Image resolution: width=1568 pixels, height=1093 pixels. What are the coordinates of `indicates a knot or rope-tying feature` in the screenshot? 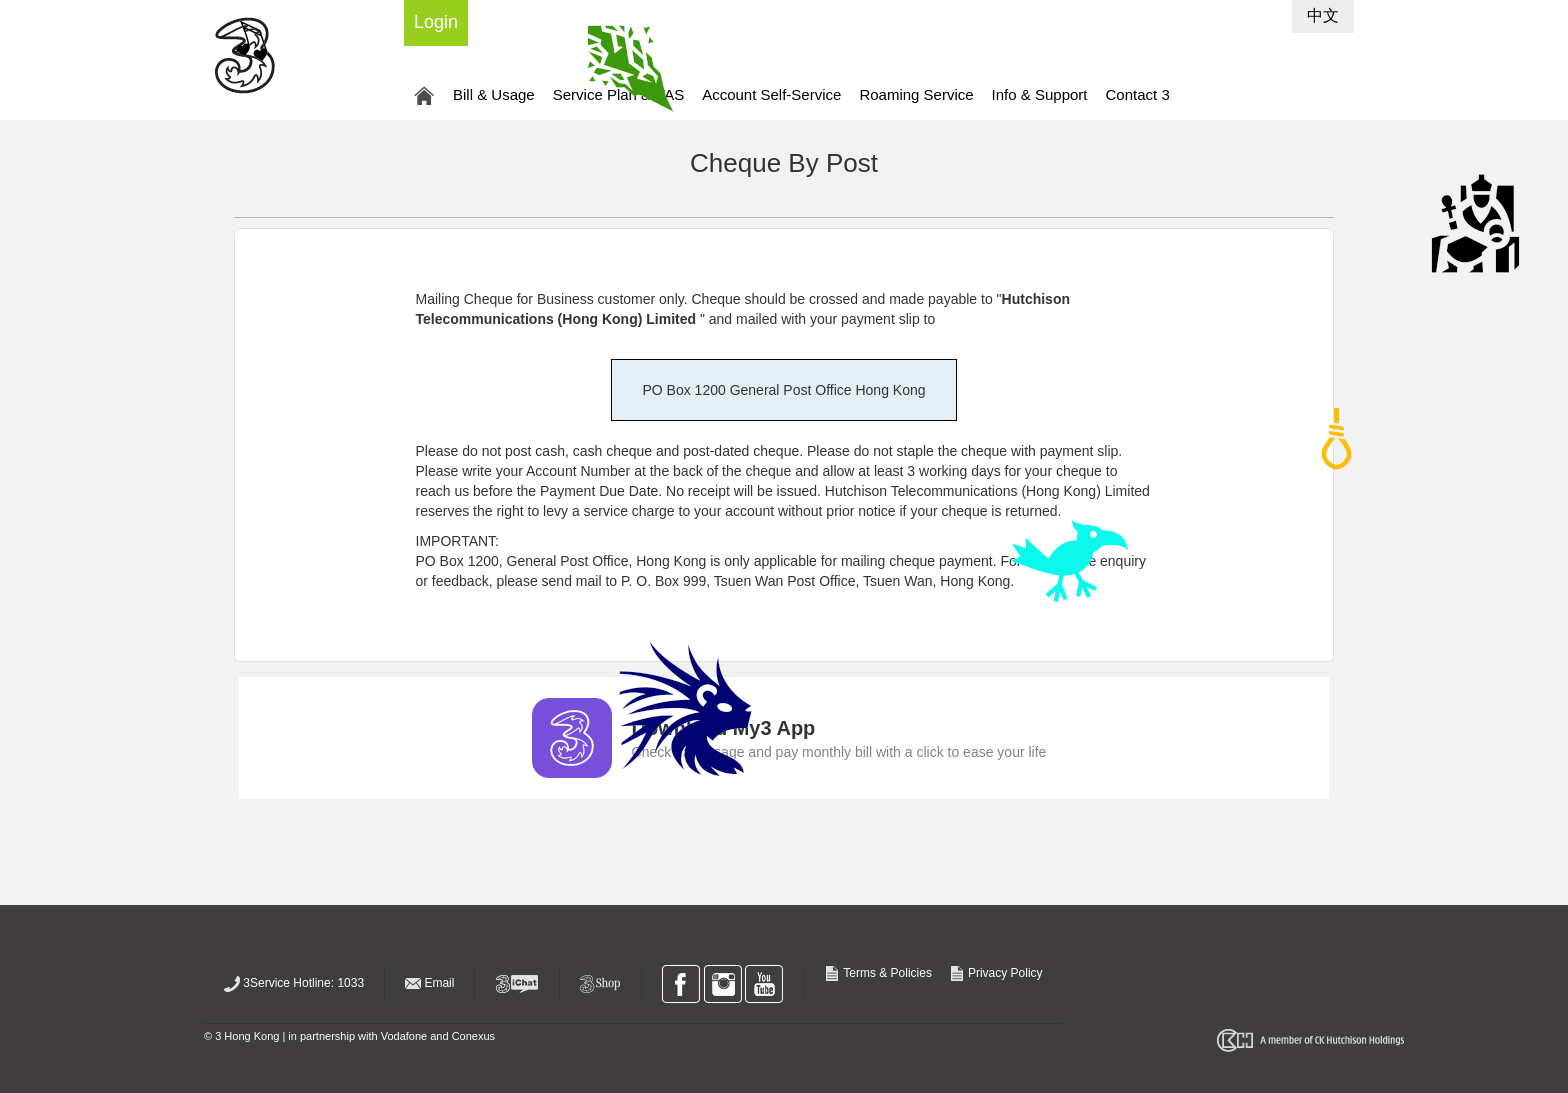 It's located at (1336, 438).